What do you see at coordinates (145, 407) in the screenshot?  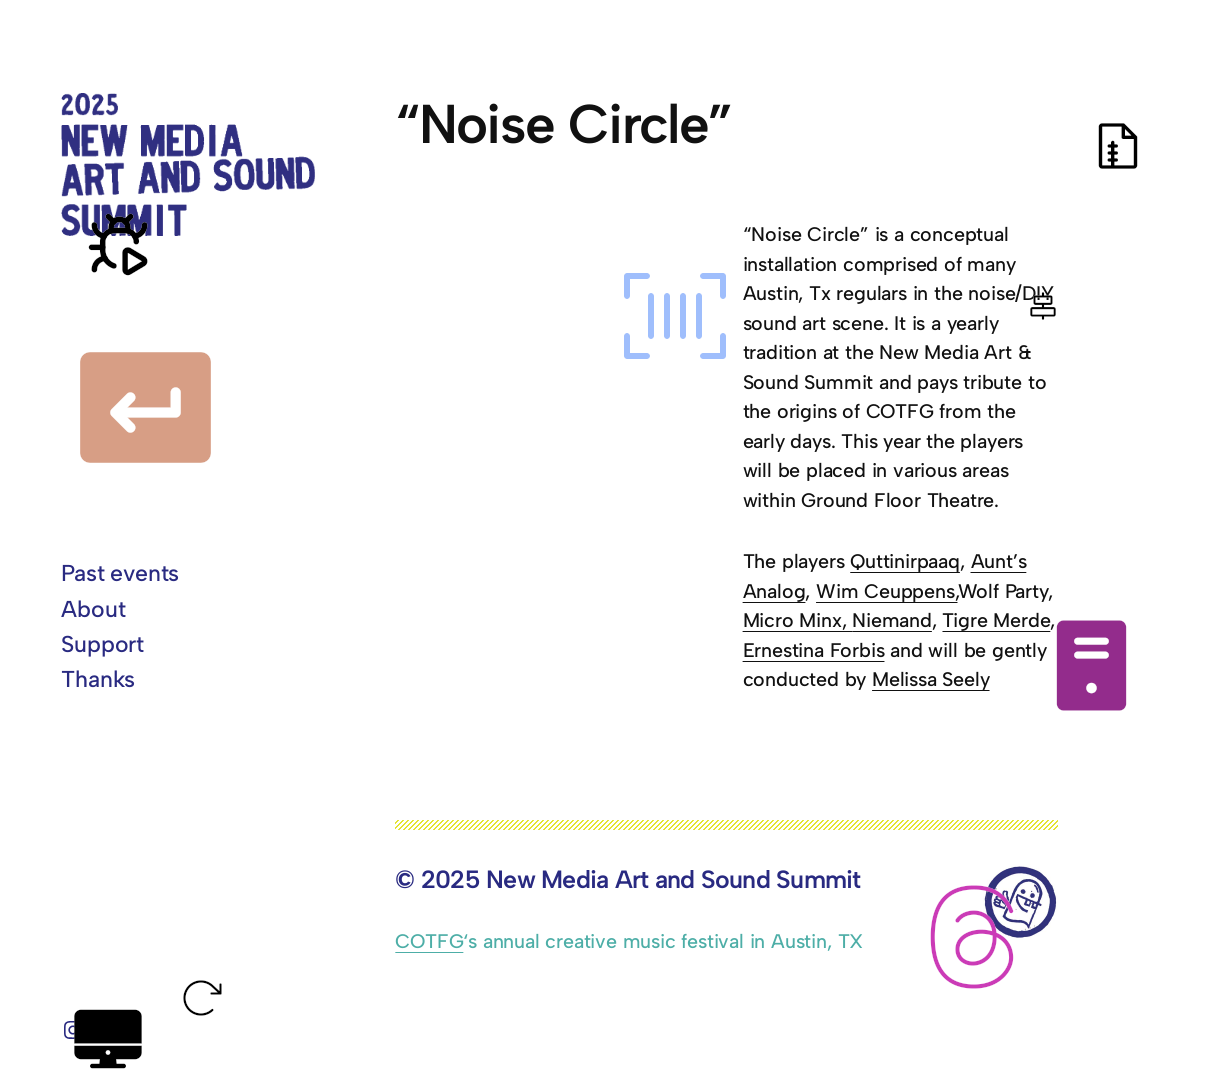 I see `press enter or return key` at bounding box center [145, 407].